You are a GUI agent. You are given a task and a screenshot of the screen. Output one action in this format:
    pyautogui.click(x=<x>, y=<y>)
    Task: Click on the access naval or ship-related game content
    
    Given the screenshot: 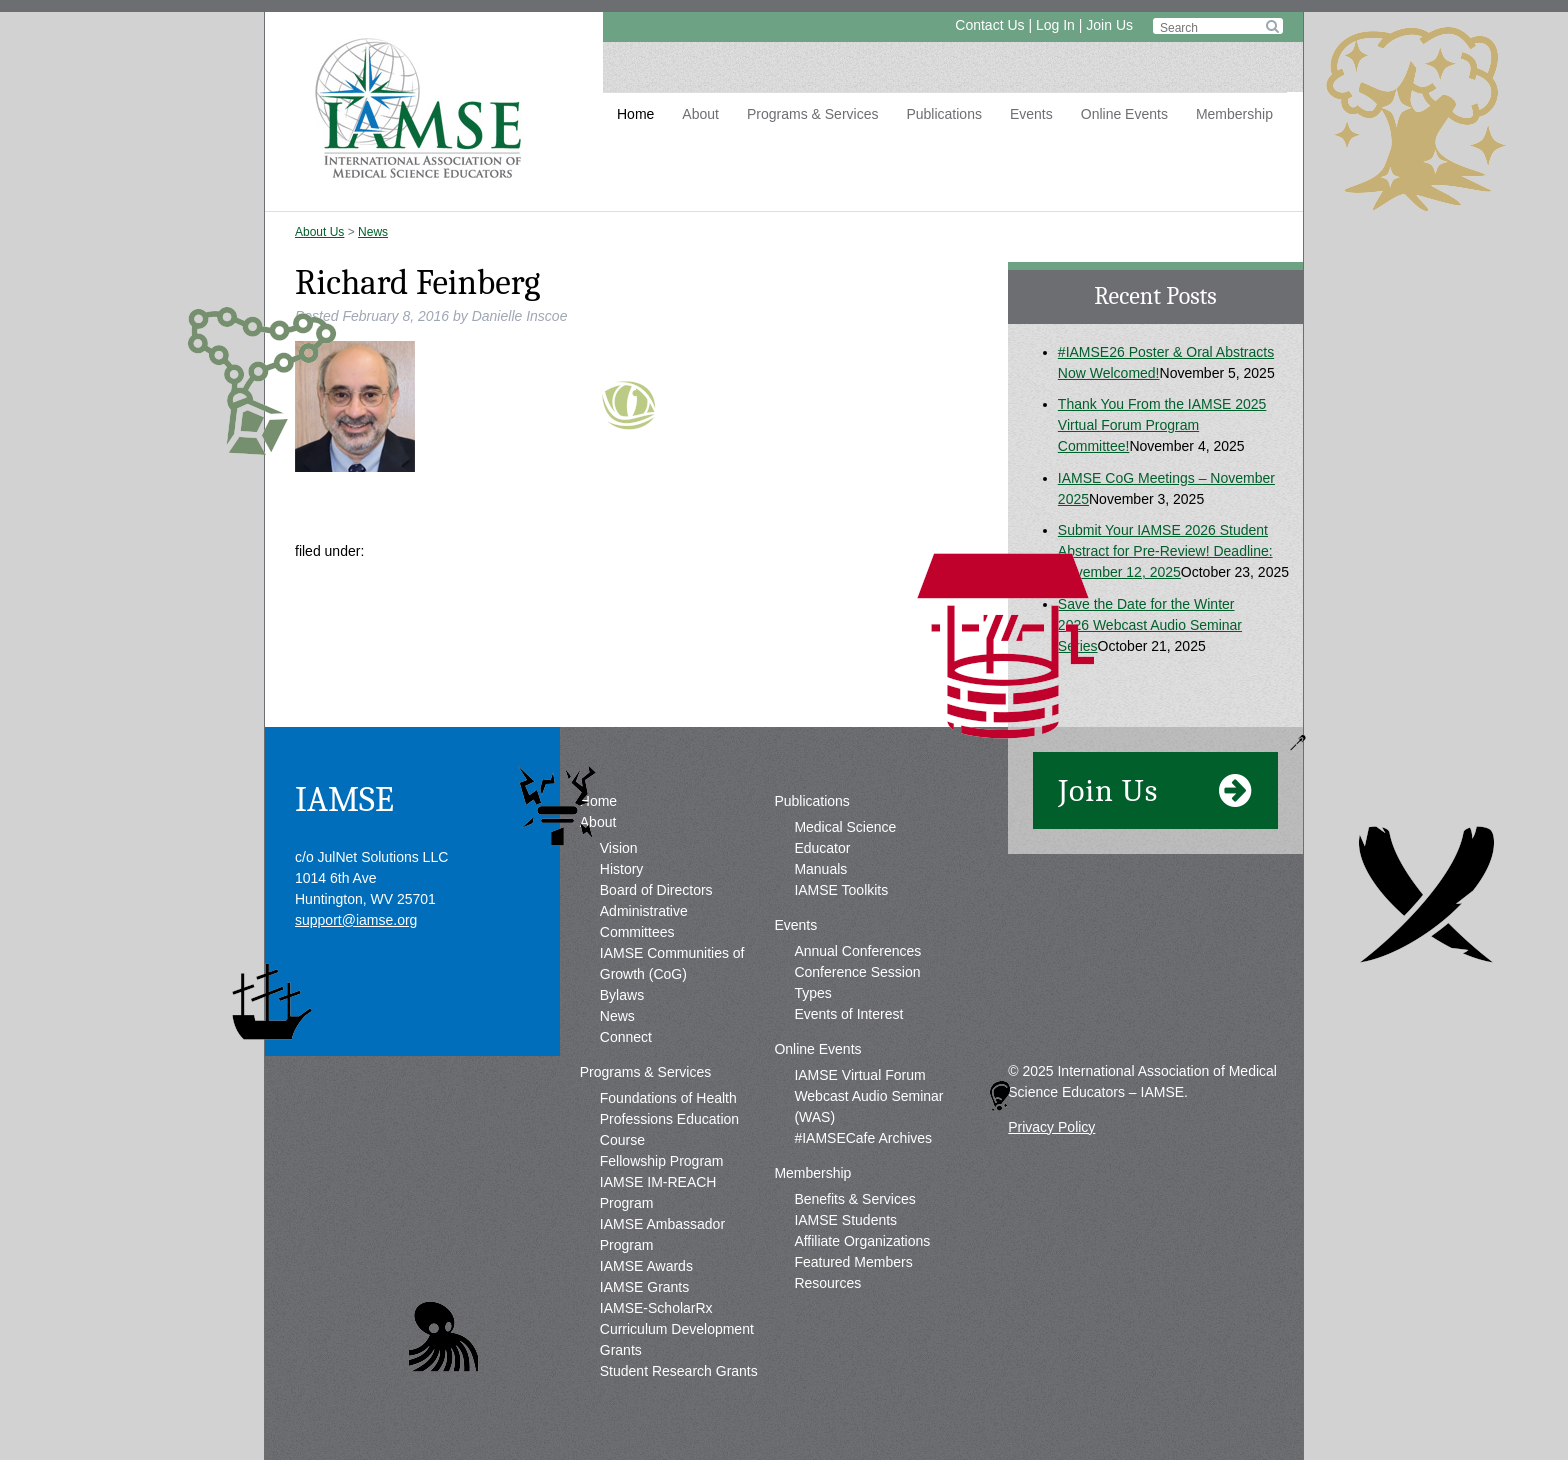 What is the action you would take?
    pyautogui.click(x=271, y=1003)
    